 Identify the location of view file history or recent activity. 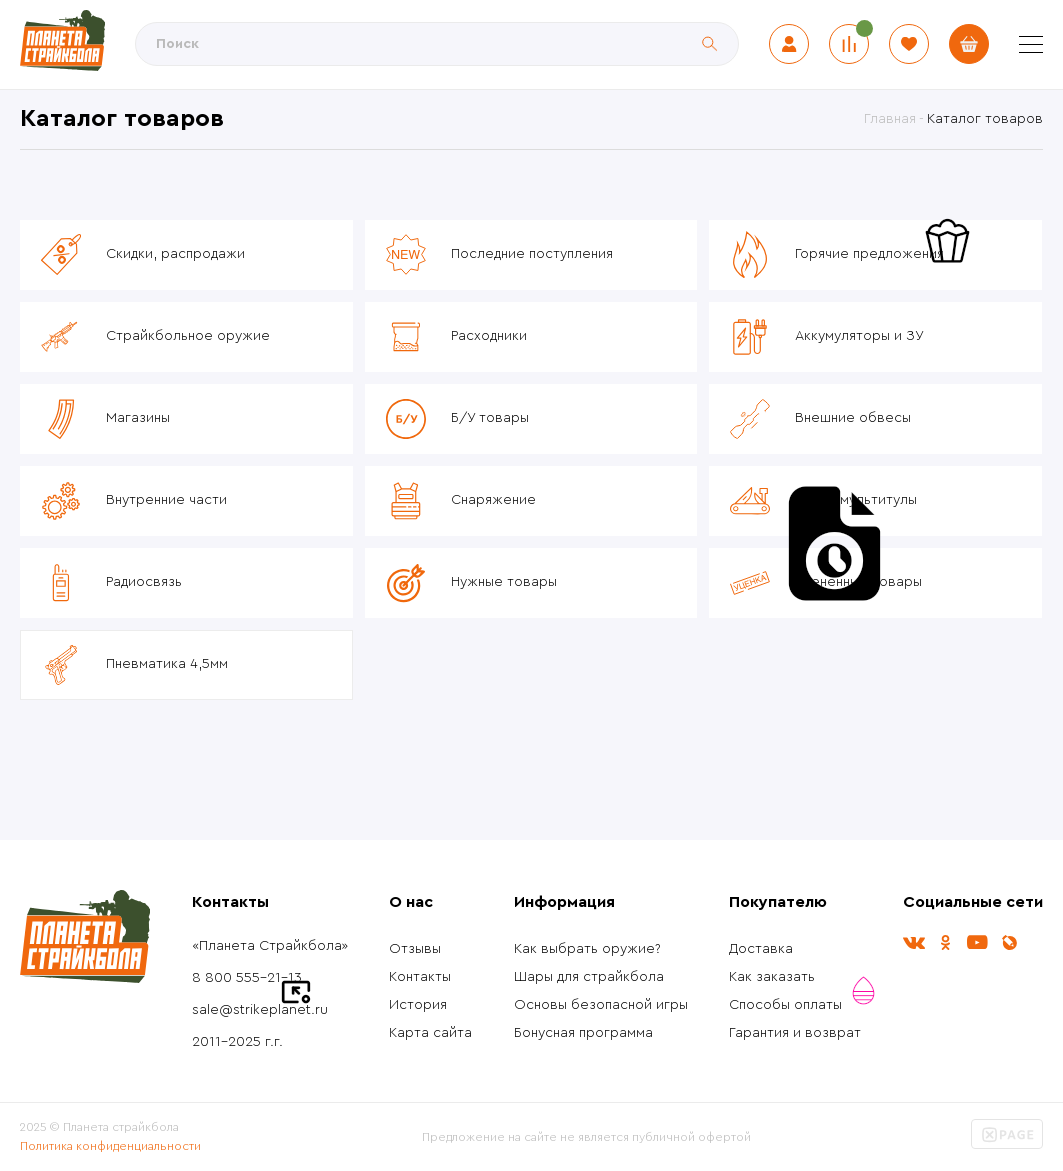
(834, 543).